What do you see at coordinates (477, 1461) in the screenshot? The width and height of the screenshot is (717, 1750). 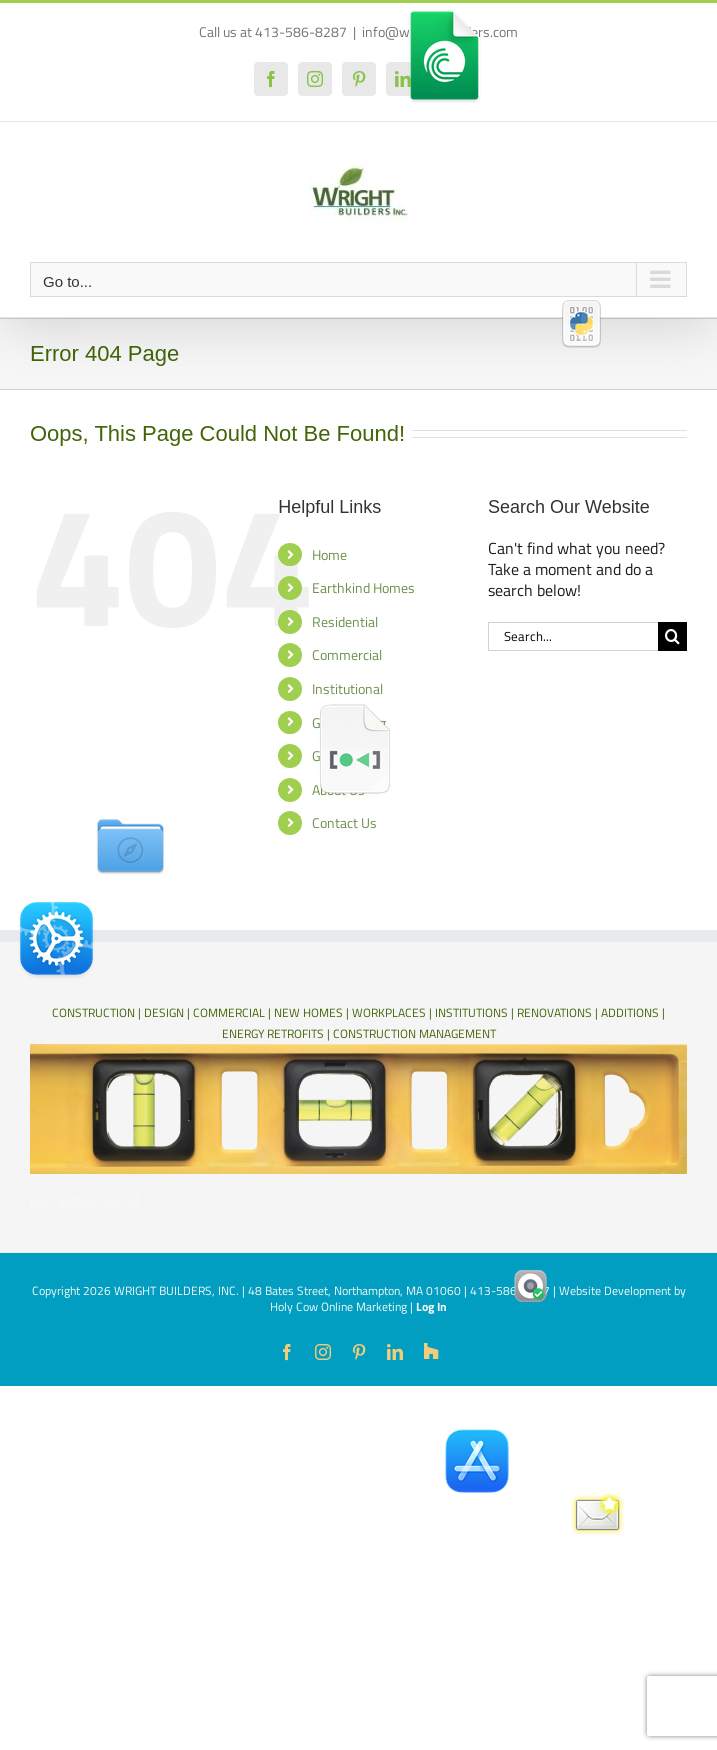 I see `open the App Store to browse and download apps` at bounding box center [477, 1461].